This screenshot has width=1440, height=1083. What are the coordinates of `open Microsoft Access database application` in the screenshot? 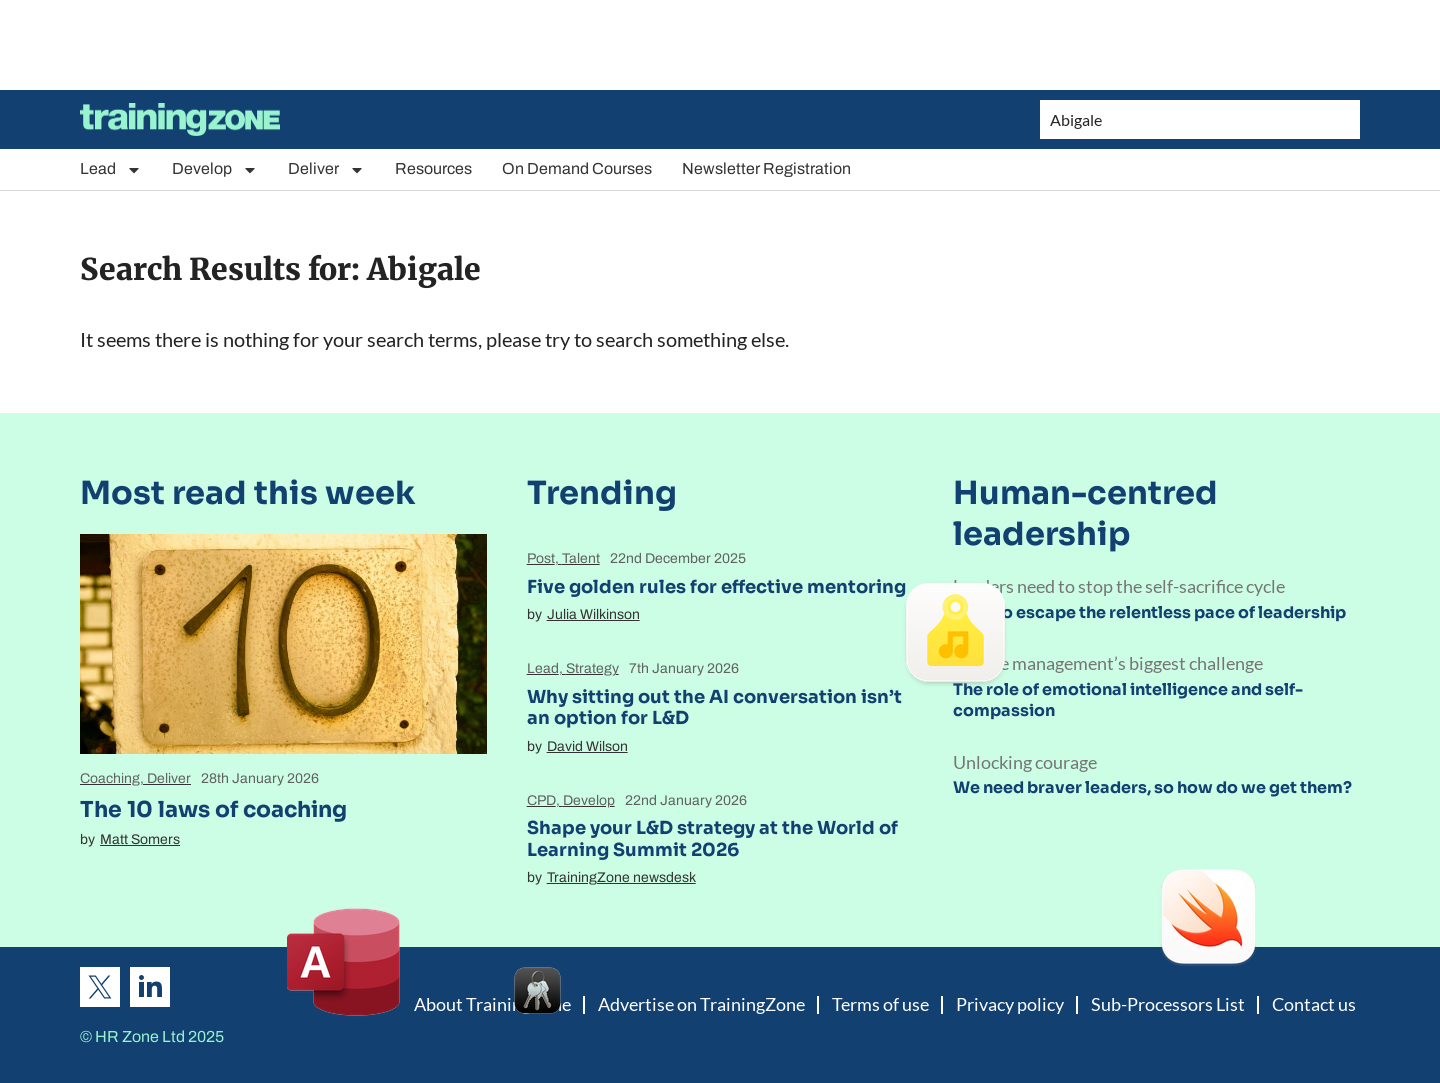 It's located at (344, 962).